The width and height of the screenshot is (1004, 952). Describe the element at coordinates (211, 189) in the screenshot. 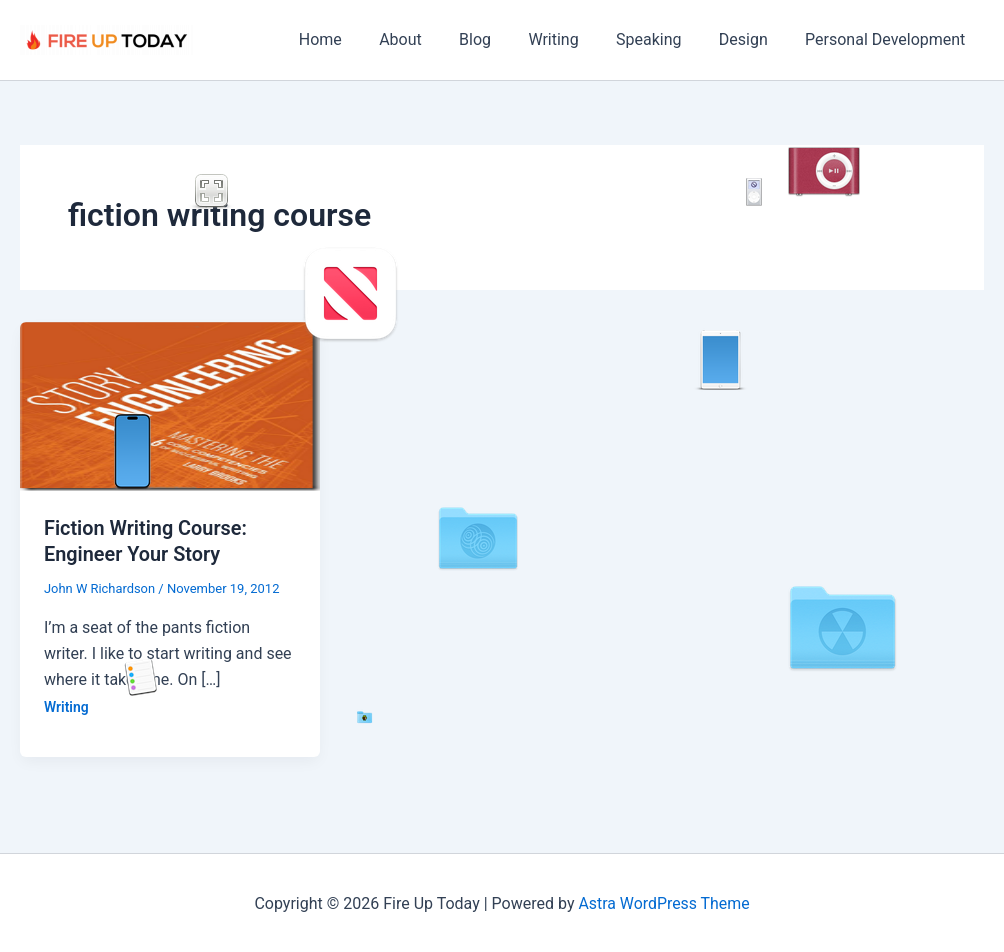

I see `fit content to window` at that location.